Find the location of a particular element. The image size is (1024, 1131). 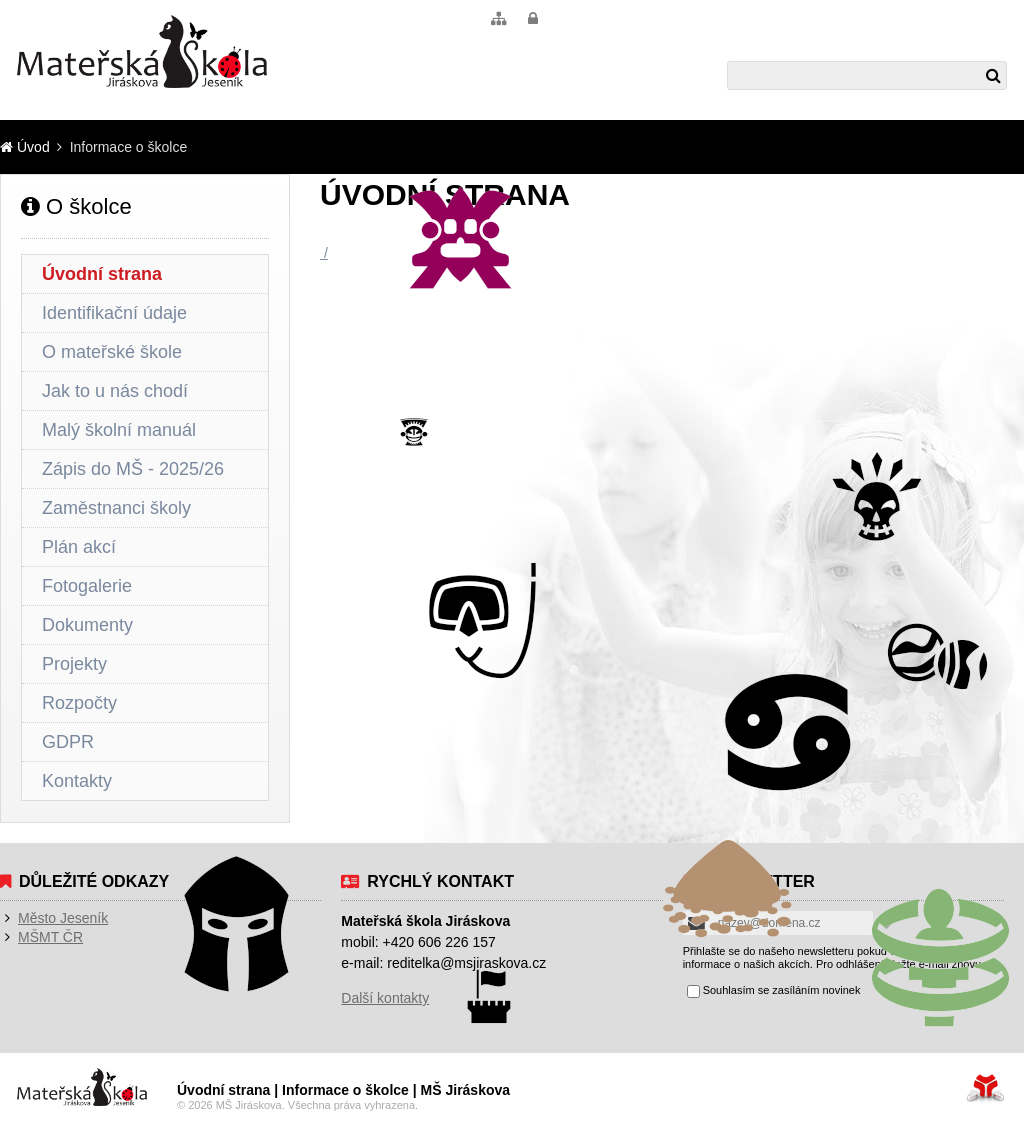

select warrior or knight character class is located at coordinates (236, 926).